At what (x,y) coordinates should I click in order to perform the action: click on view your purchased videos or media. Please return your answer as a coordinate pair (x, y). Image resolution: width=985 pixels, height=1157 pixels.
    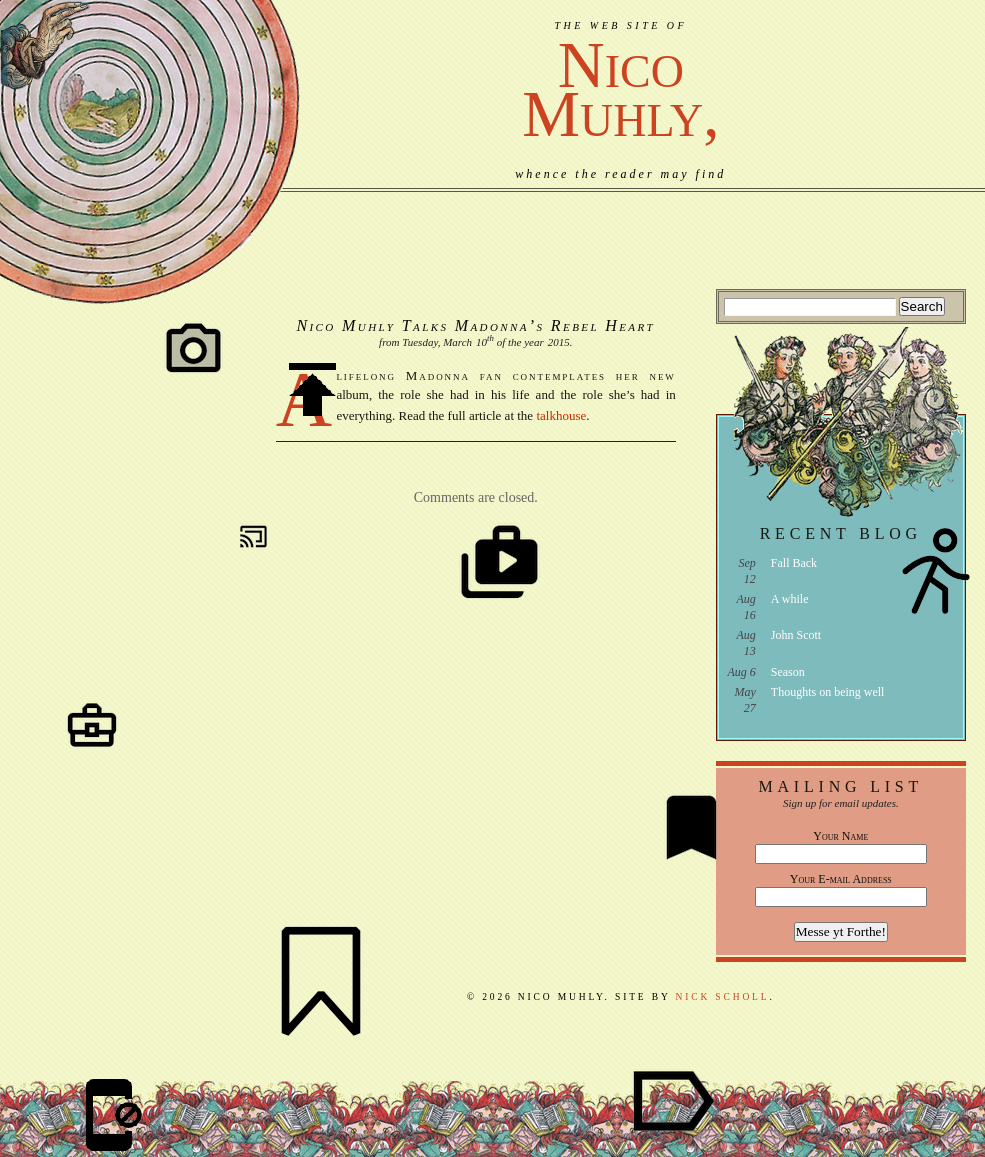
    Looking at the image, I should click on (499, 563).